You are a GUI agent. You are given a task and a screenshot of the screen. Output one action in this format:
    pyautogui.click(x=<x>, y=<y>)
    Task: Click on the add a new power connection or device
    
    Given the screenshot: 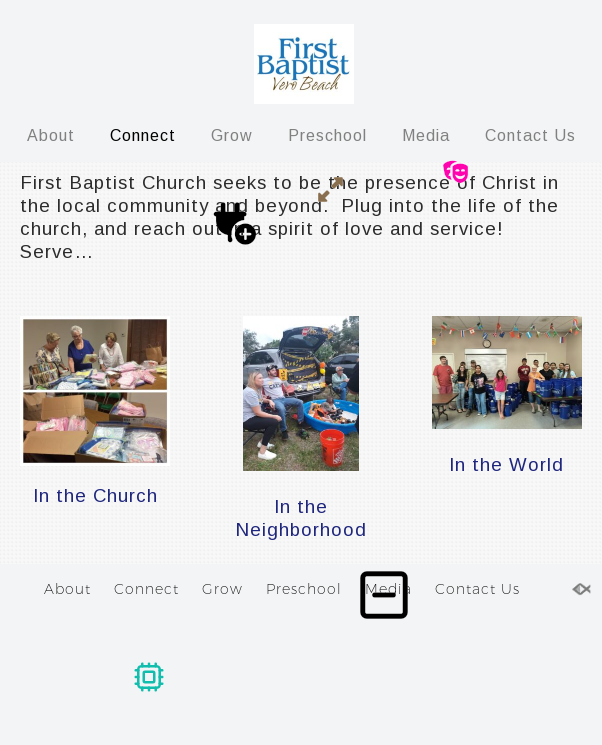 What is the action you would take?
    pyautogui.click(x=232, y=223)
    